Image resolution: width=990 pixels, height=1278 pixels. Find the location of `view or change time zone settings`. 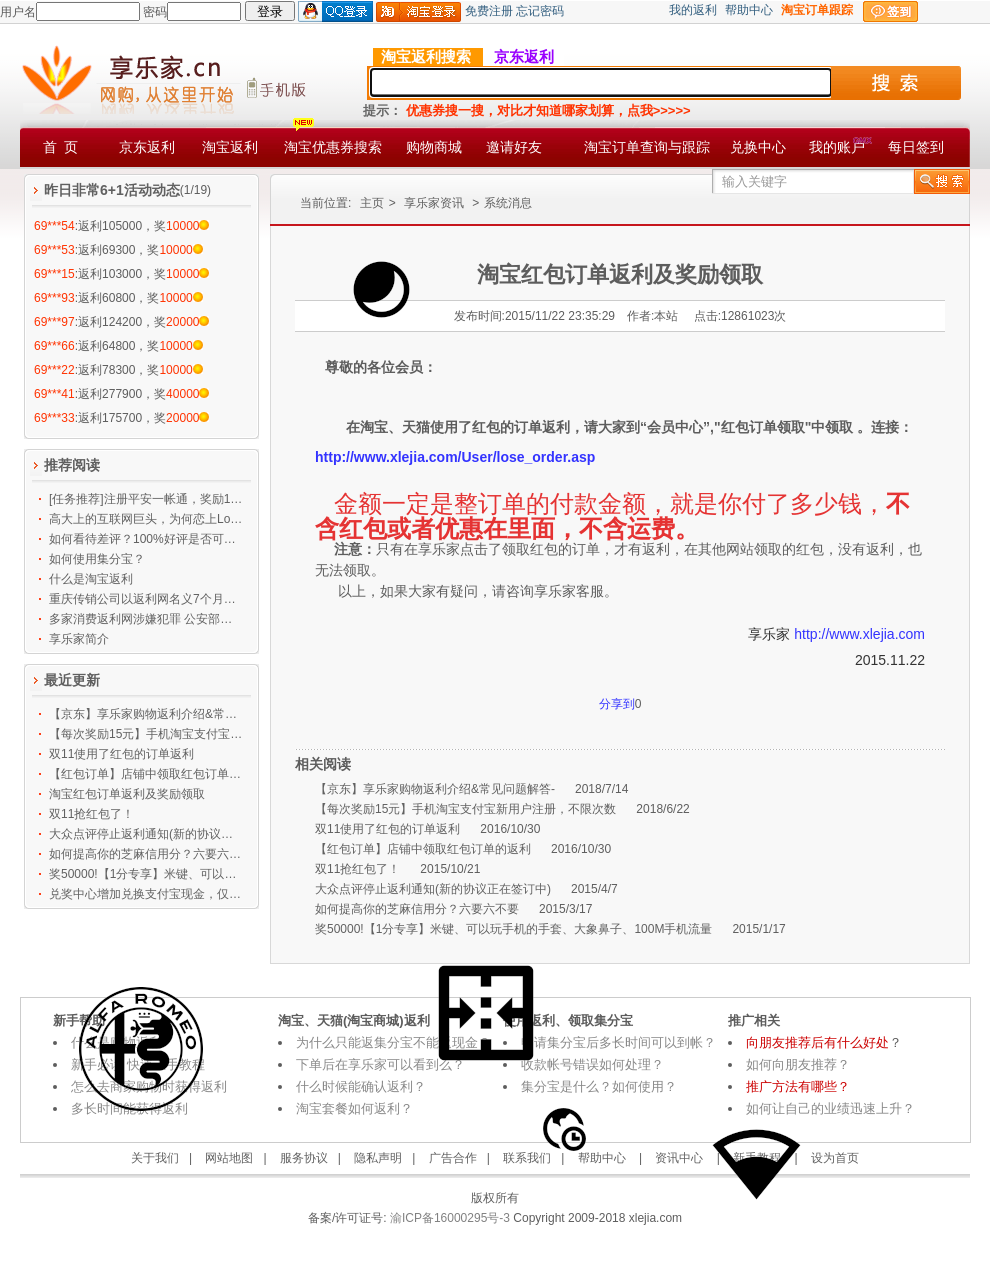

view or change time zone settings is located at coordinates (563, 1128).